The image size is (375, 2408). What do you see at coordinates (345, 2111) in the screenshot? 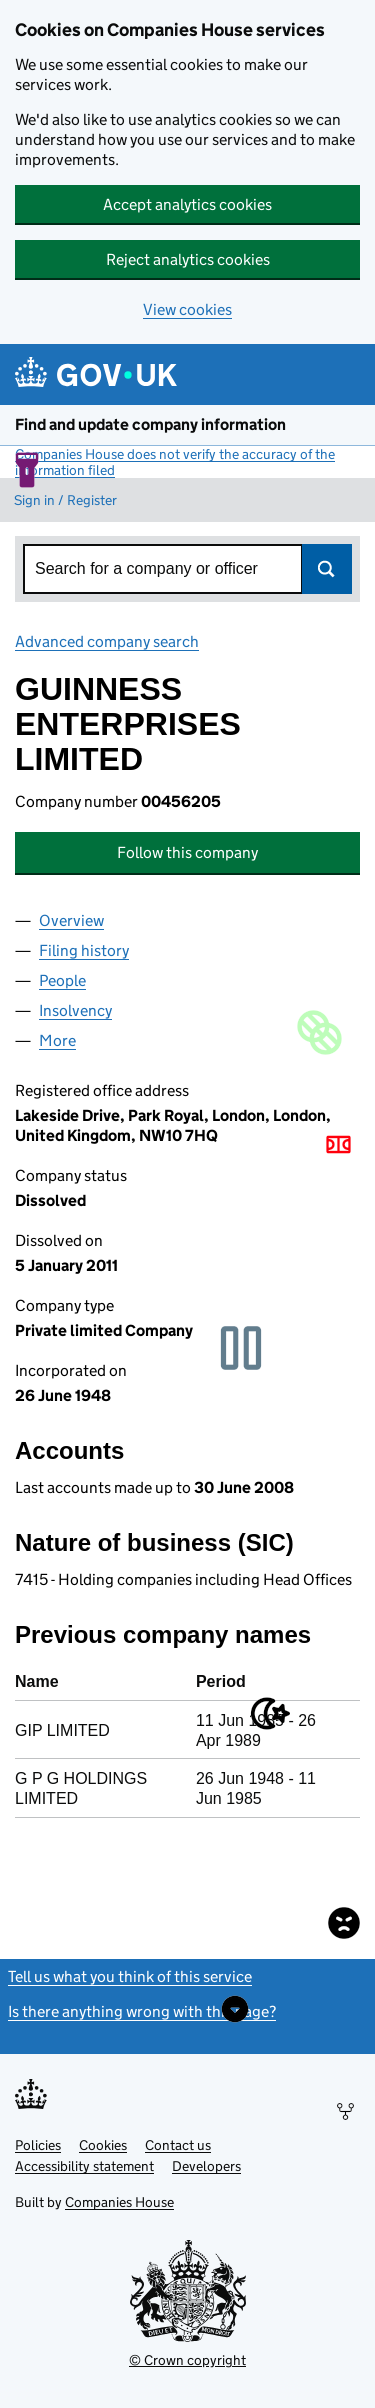
I see `fork a repository or branch` at bounding box center [345, 2111].